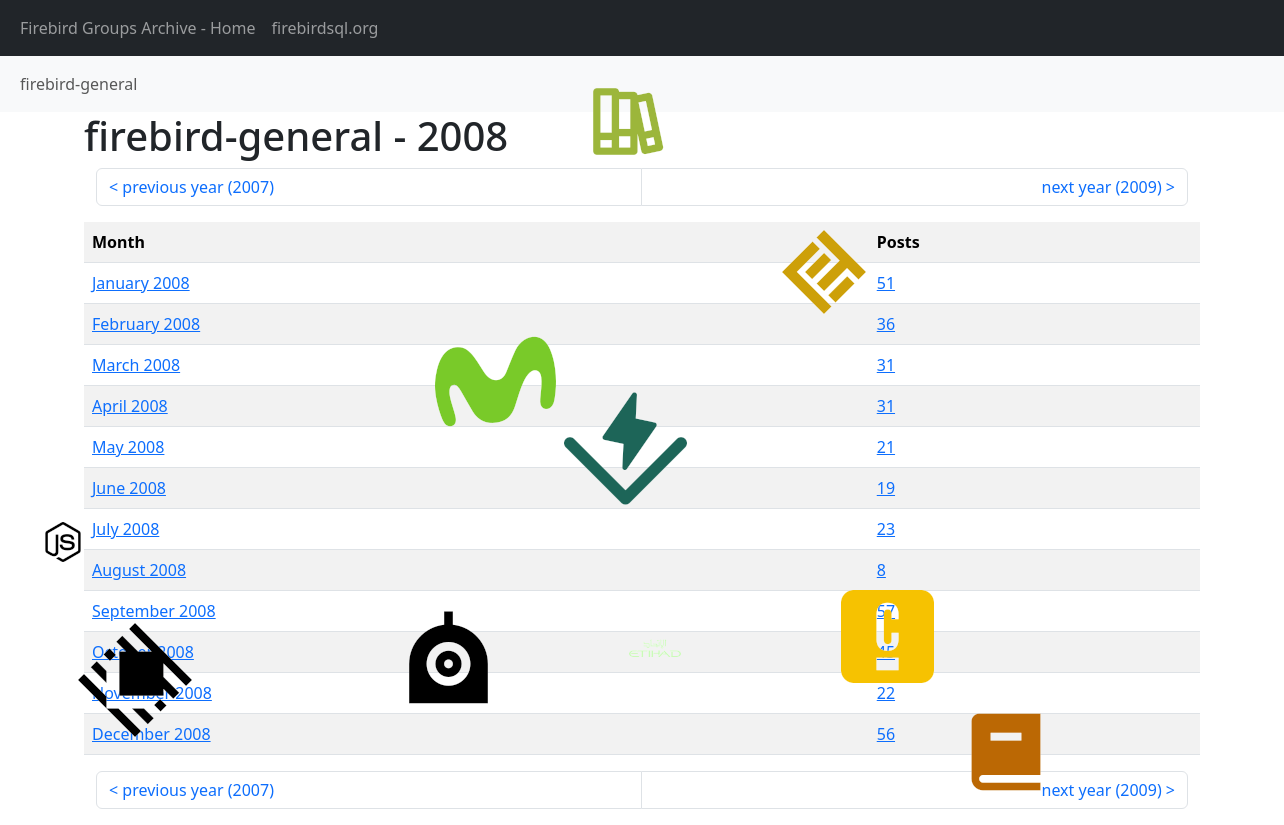  I want to click on vitest testing framework logo, so click(625, 448).